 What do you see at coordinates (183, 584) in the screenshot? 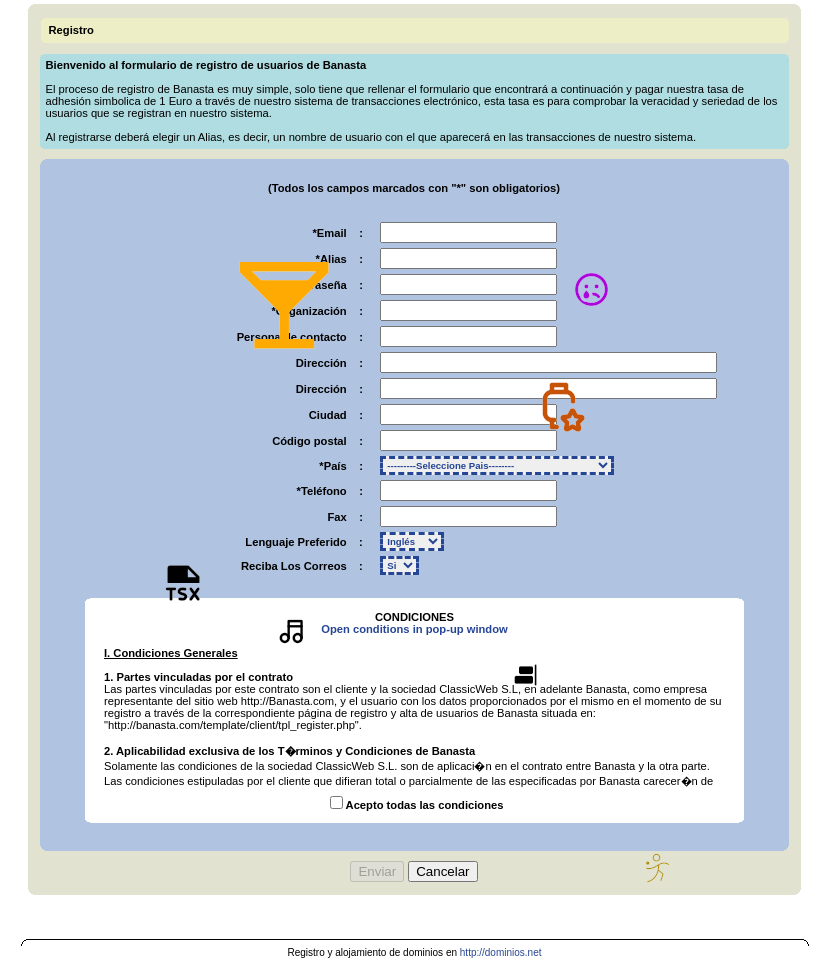
I see `open a TypeScript JSX file` at bounding box center [183, 584].